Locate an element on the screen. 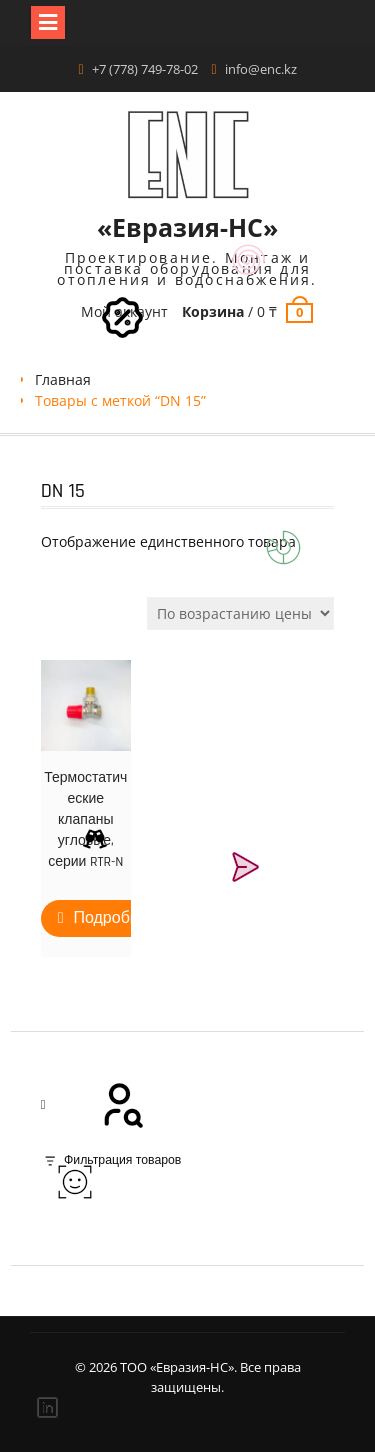  celebrate an achievement or milestone is located at coordinates (95, 839).